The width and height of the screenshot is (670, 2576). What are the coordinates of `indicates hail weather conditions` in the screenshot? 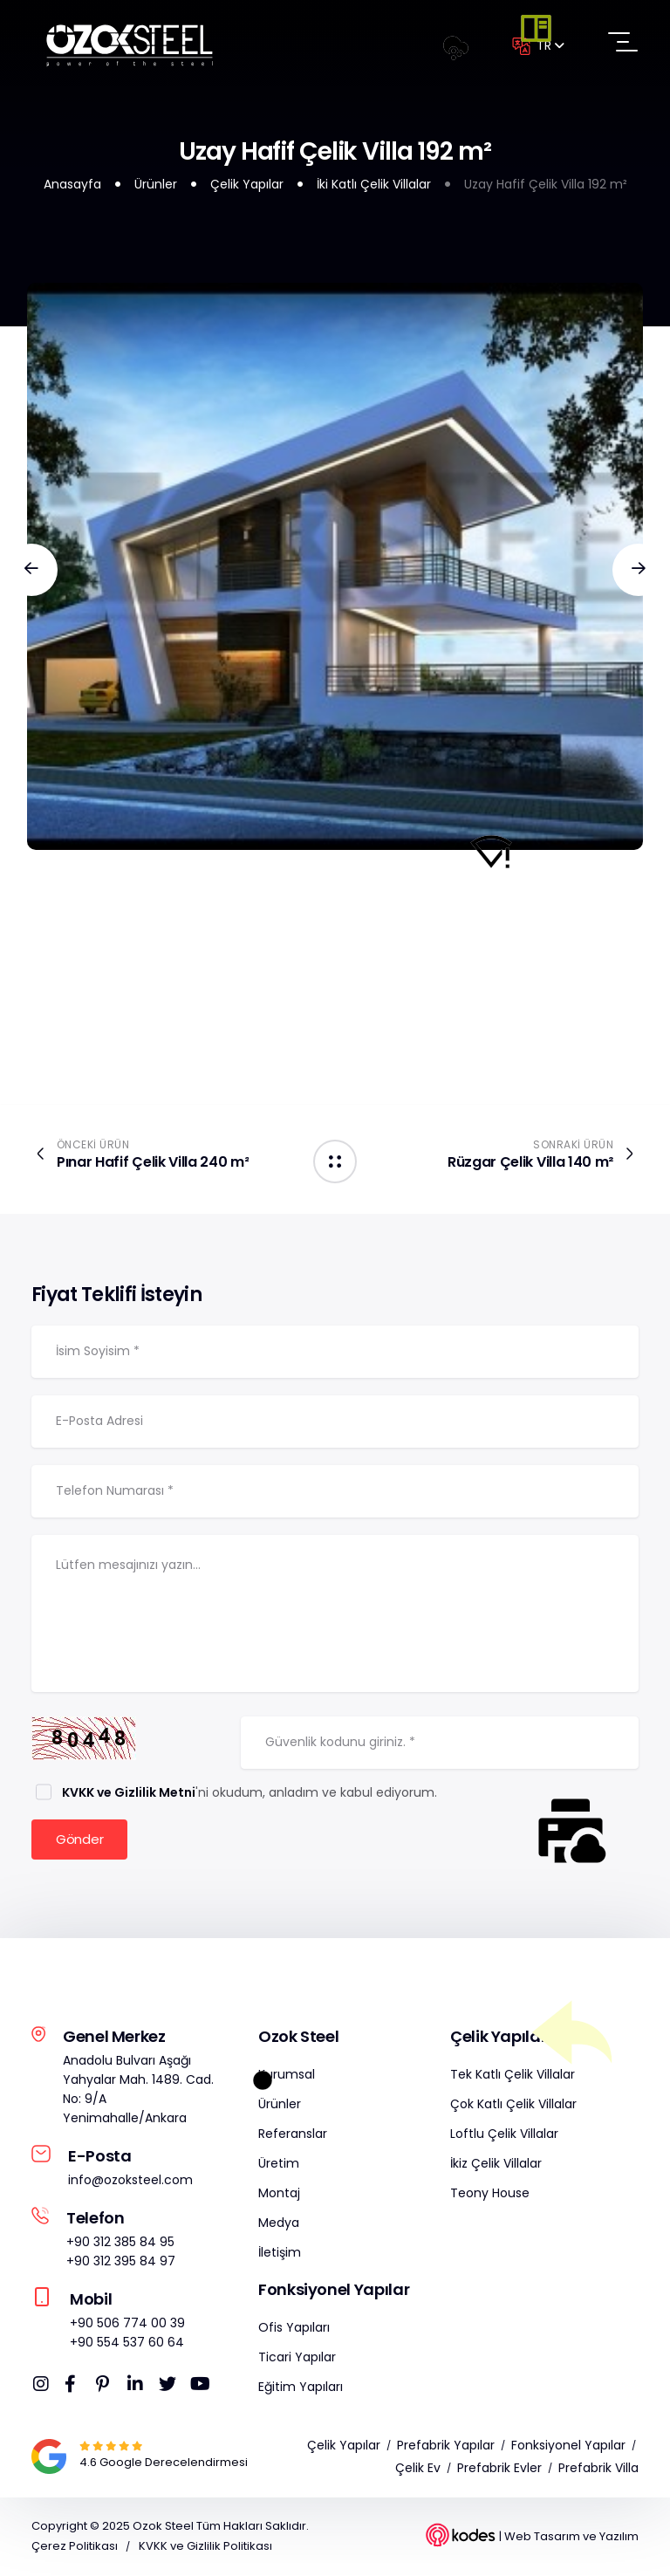 It's located at (455, 47).